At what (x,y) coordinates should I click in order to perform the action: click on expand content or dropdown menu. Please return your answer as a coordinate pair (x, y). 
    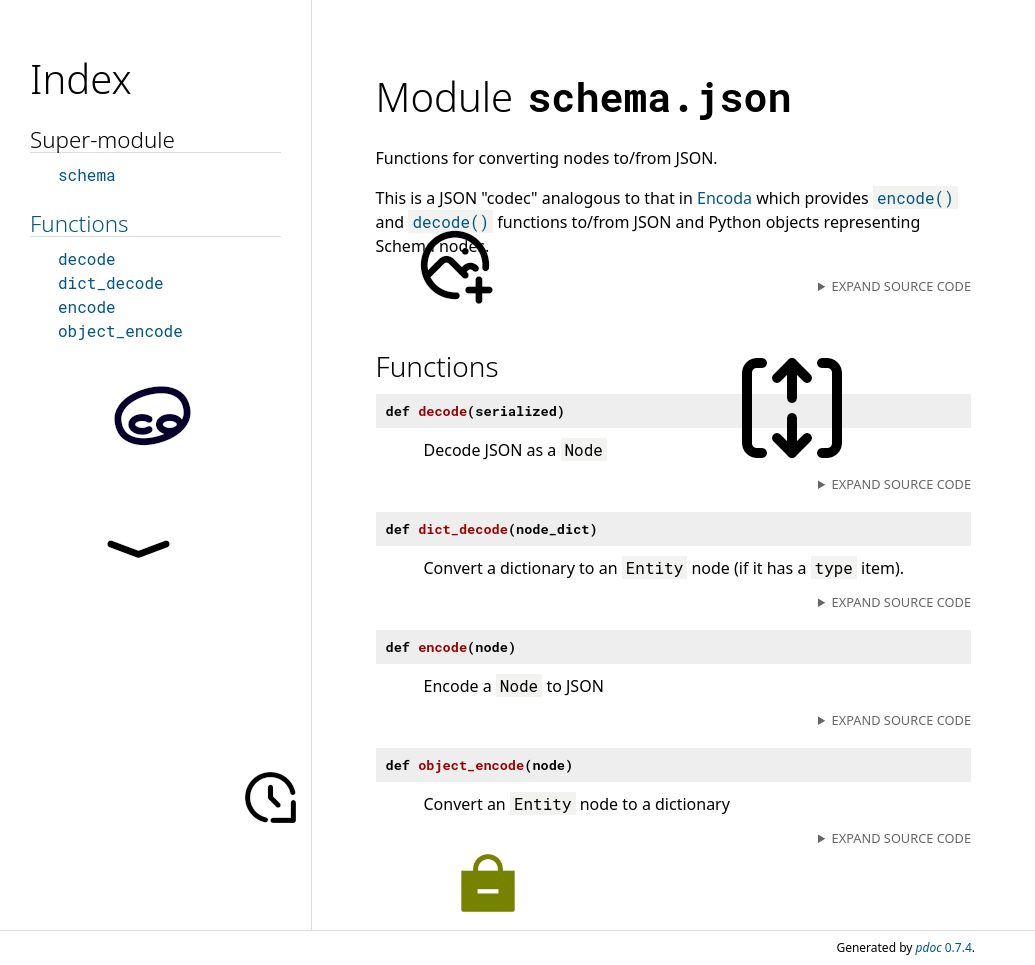
    Looking at the image, I should click on (138, 547).